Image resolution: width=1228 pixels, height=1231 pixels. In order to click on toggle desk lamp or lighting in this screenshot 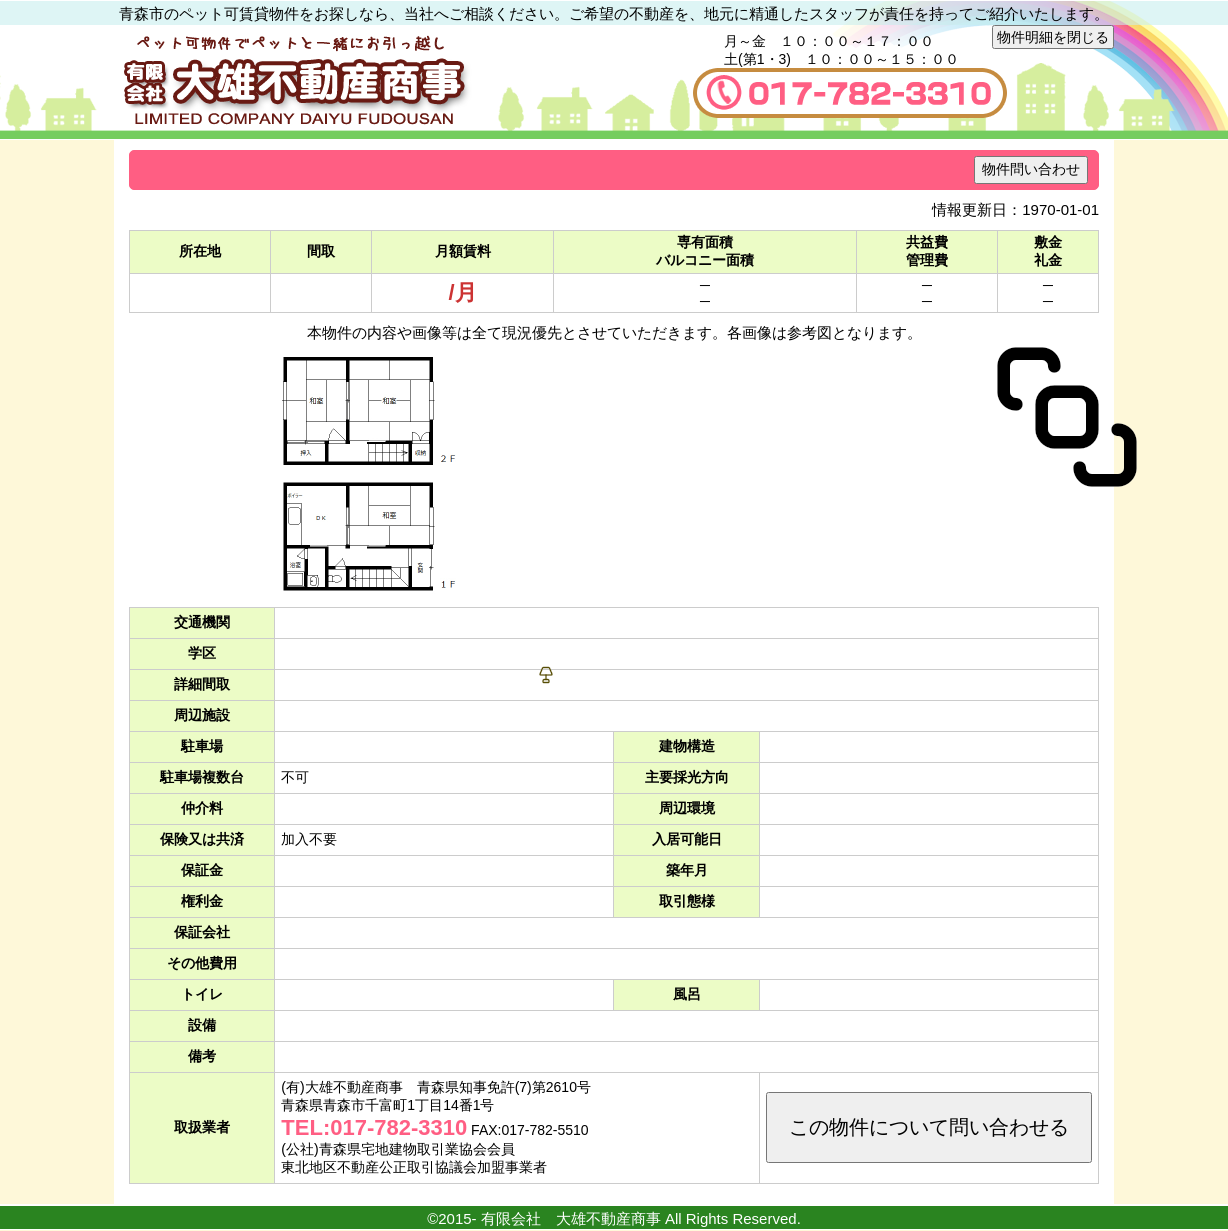, I will do `click(546, 675)`.